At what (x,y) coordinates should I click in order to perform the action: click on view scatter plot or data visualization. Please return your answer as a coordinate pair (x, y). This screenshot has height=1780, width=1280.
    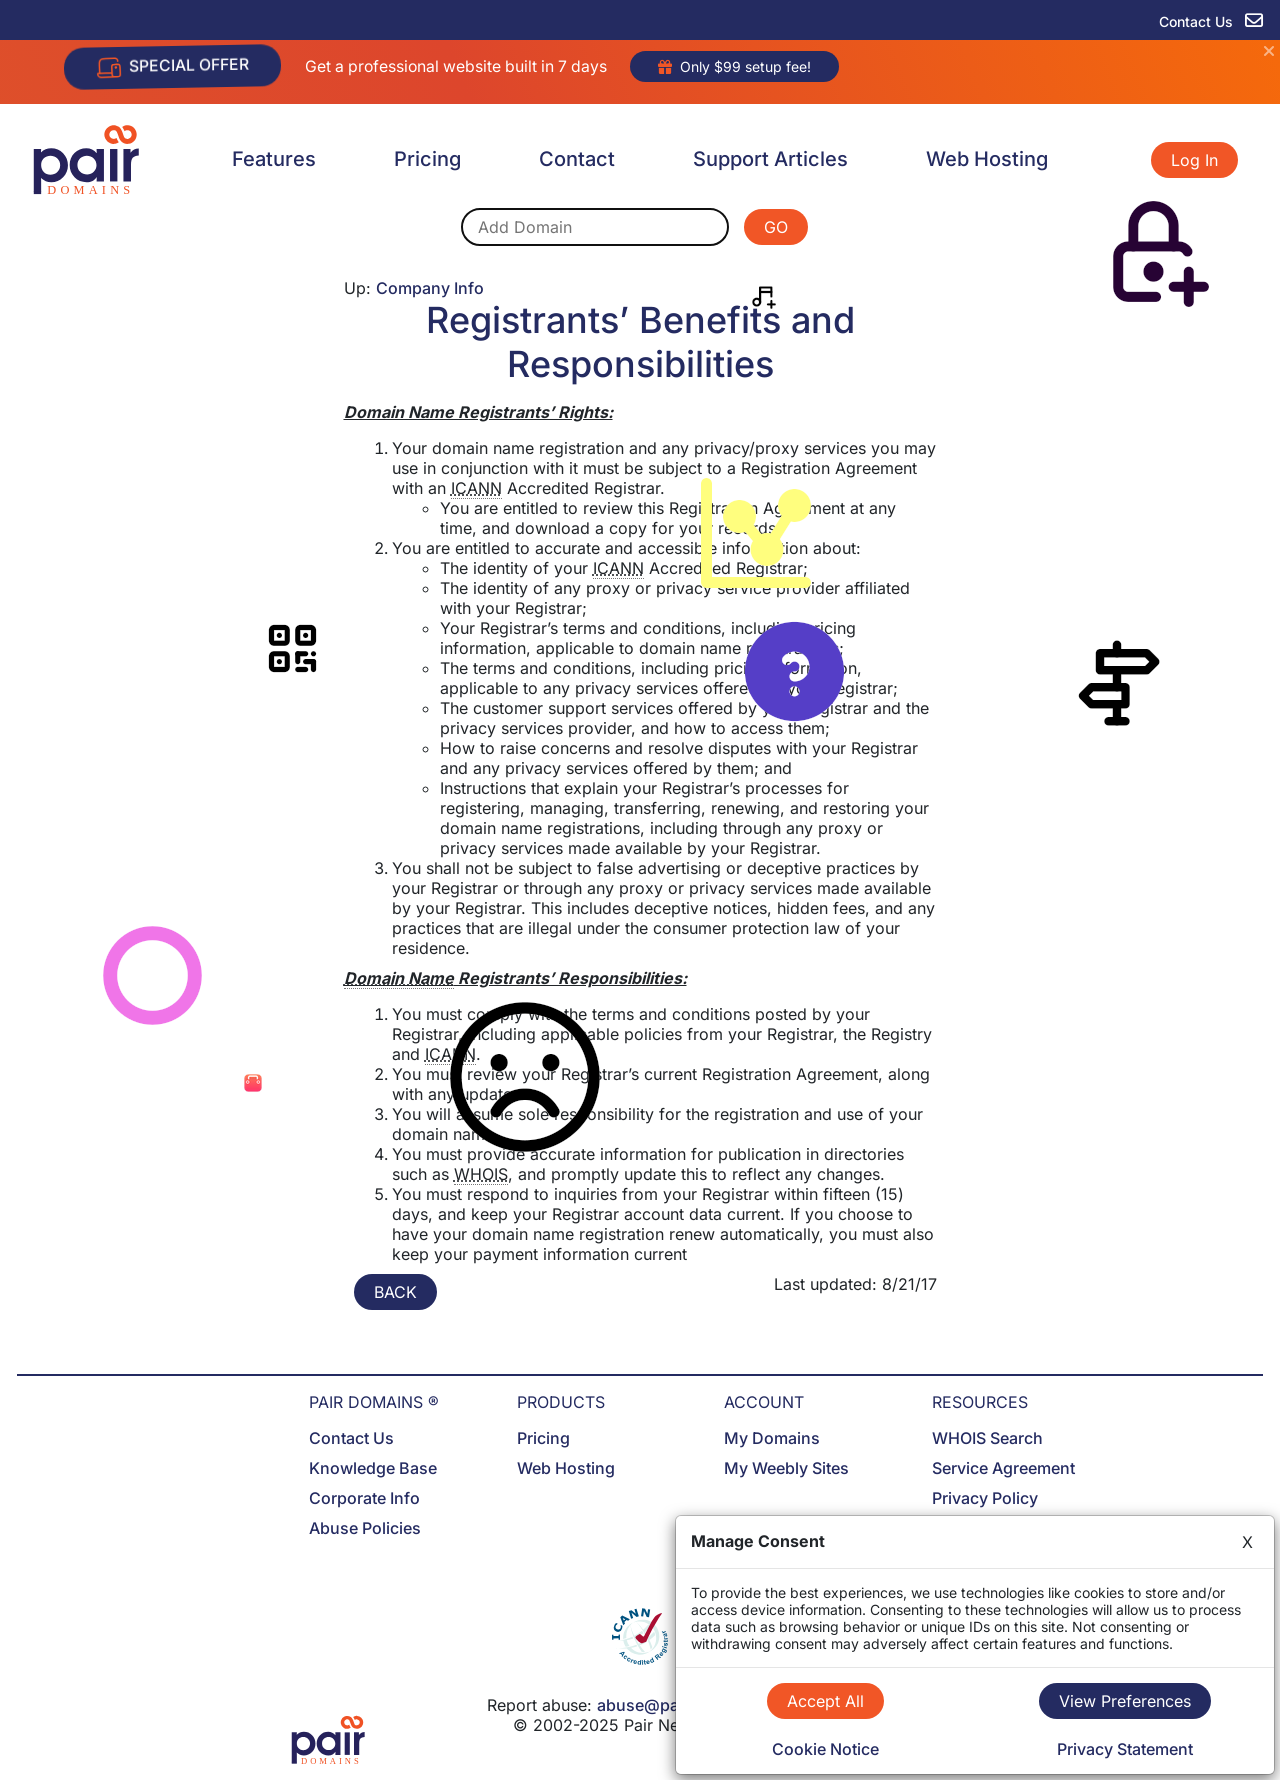
    Looking at the image, I should click on (756, 533).